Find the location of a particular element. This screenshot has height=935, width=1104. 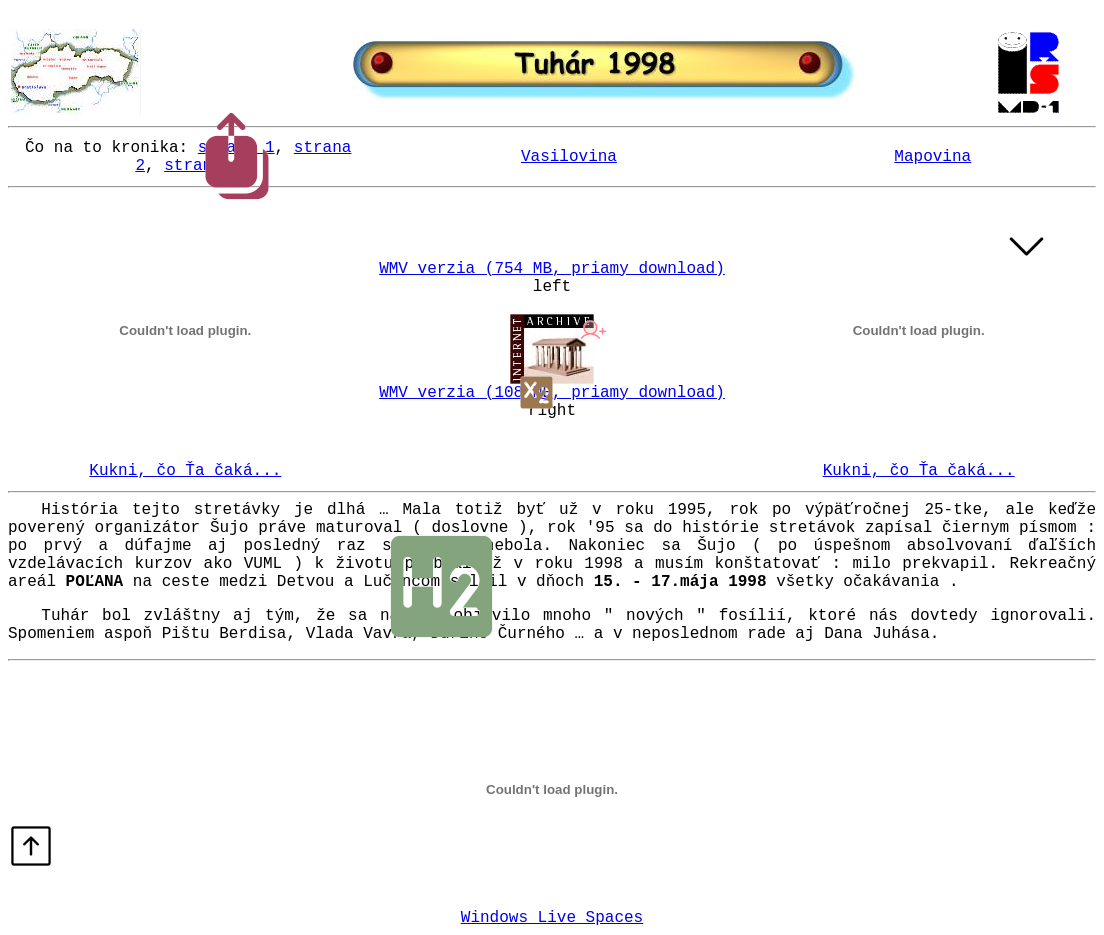

expand a dropdown menu or section is located at coordinates (1026, 246).